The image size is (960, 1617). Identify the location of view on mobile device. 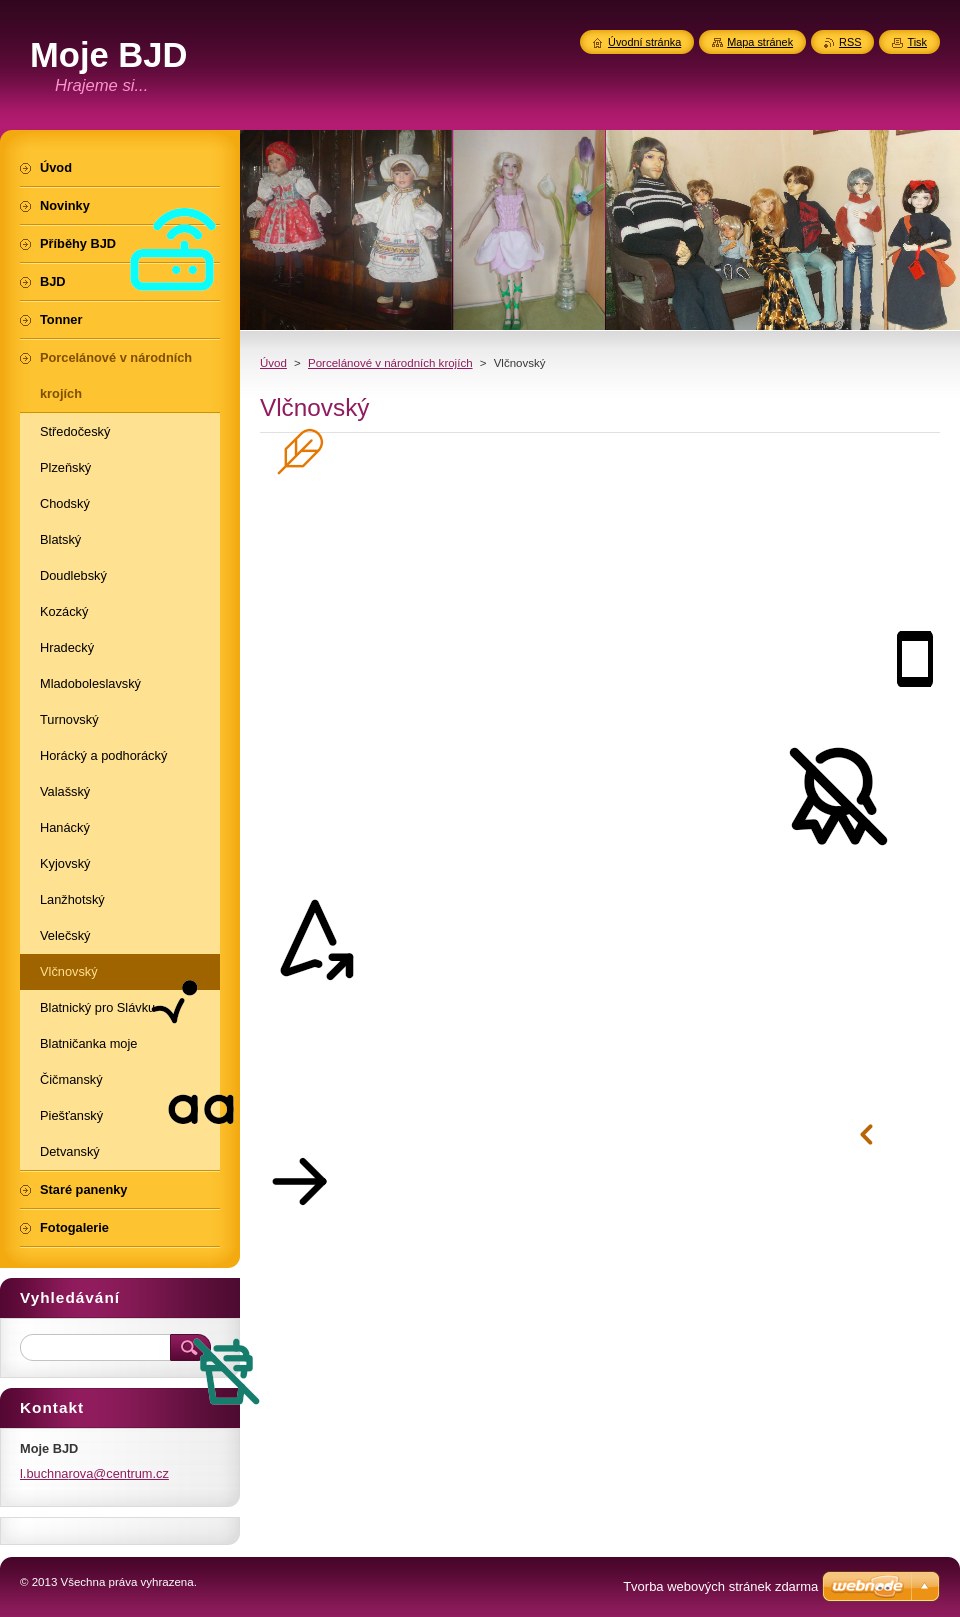
(915, 659).